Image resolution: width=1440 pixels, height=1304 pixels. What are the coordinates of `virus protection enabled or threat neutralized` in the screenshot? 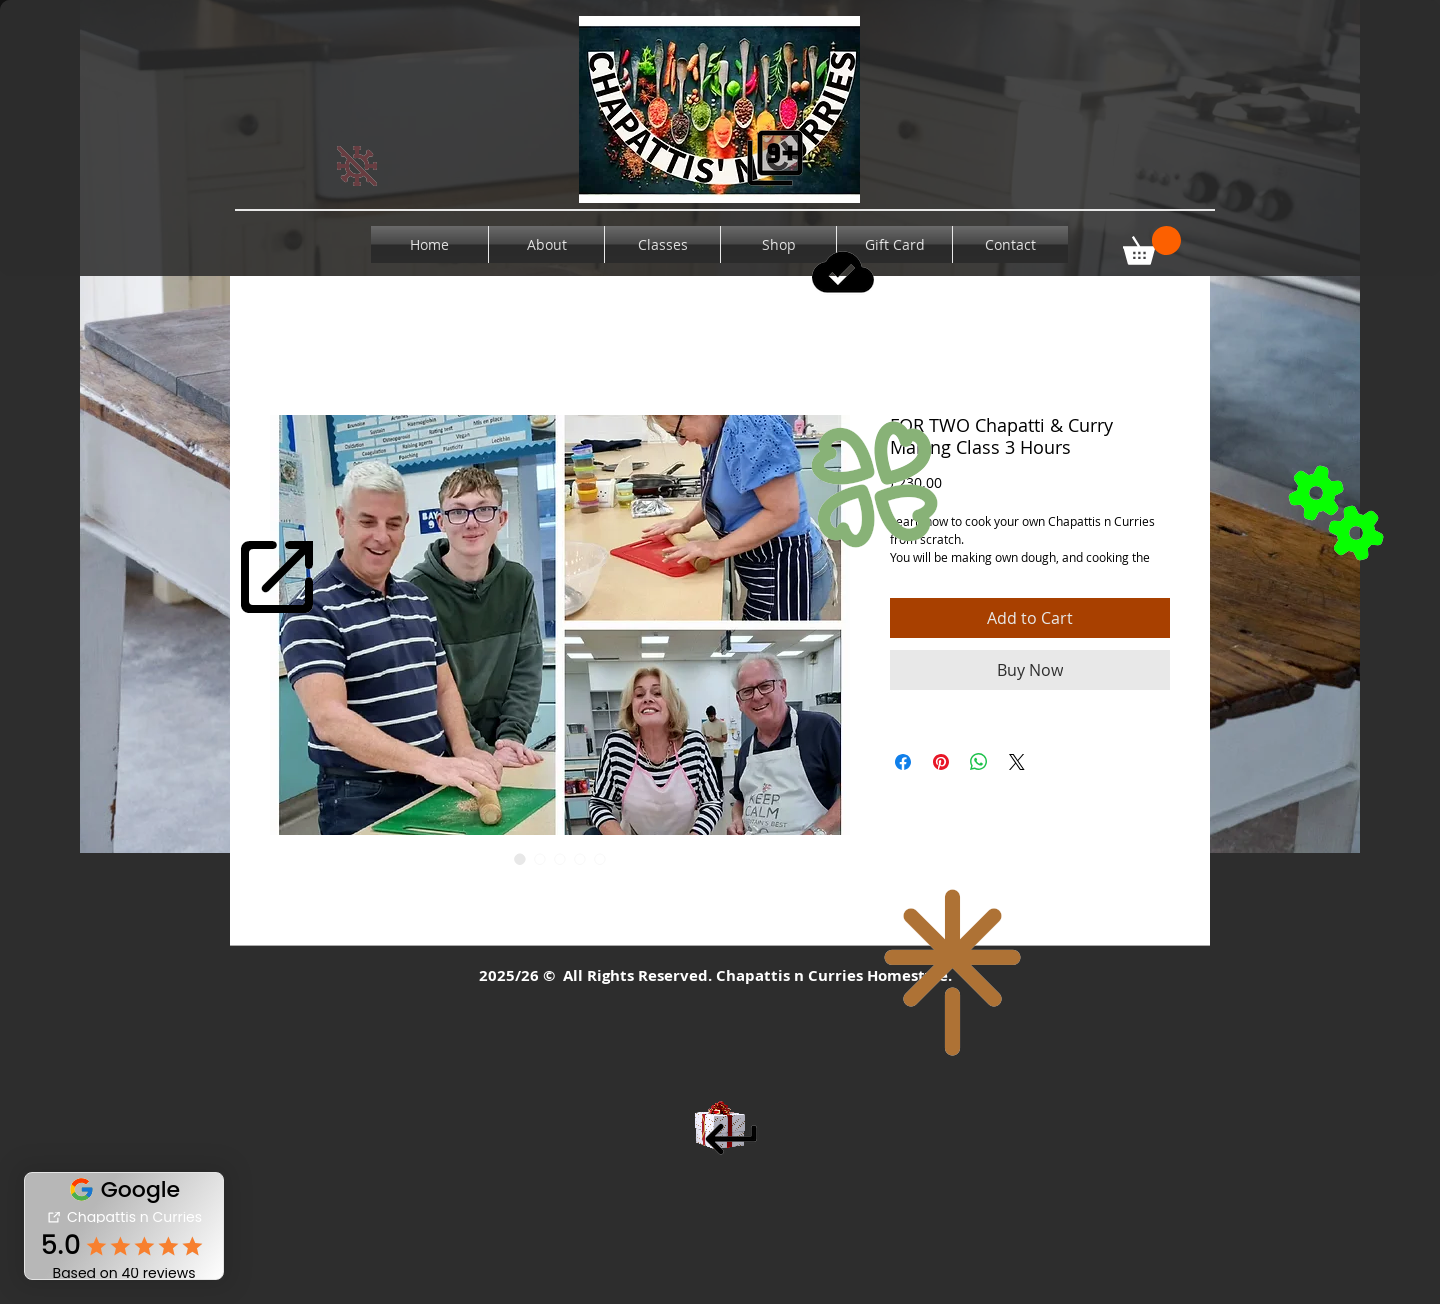 It's located at (357, 166).